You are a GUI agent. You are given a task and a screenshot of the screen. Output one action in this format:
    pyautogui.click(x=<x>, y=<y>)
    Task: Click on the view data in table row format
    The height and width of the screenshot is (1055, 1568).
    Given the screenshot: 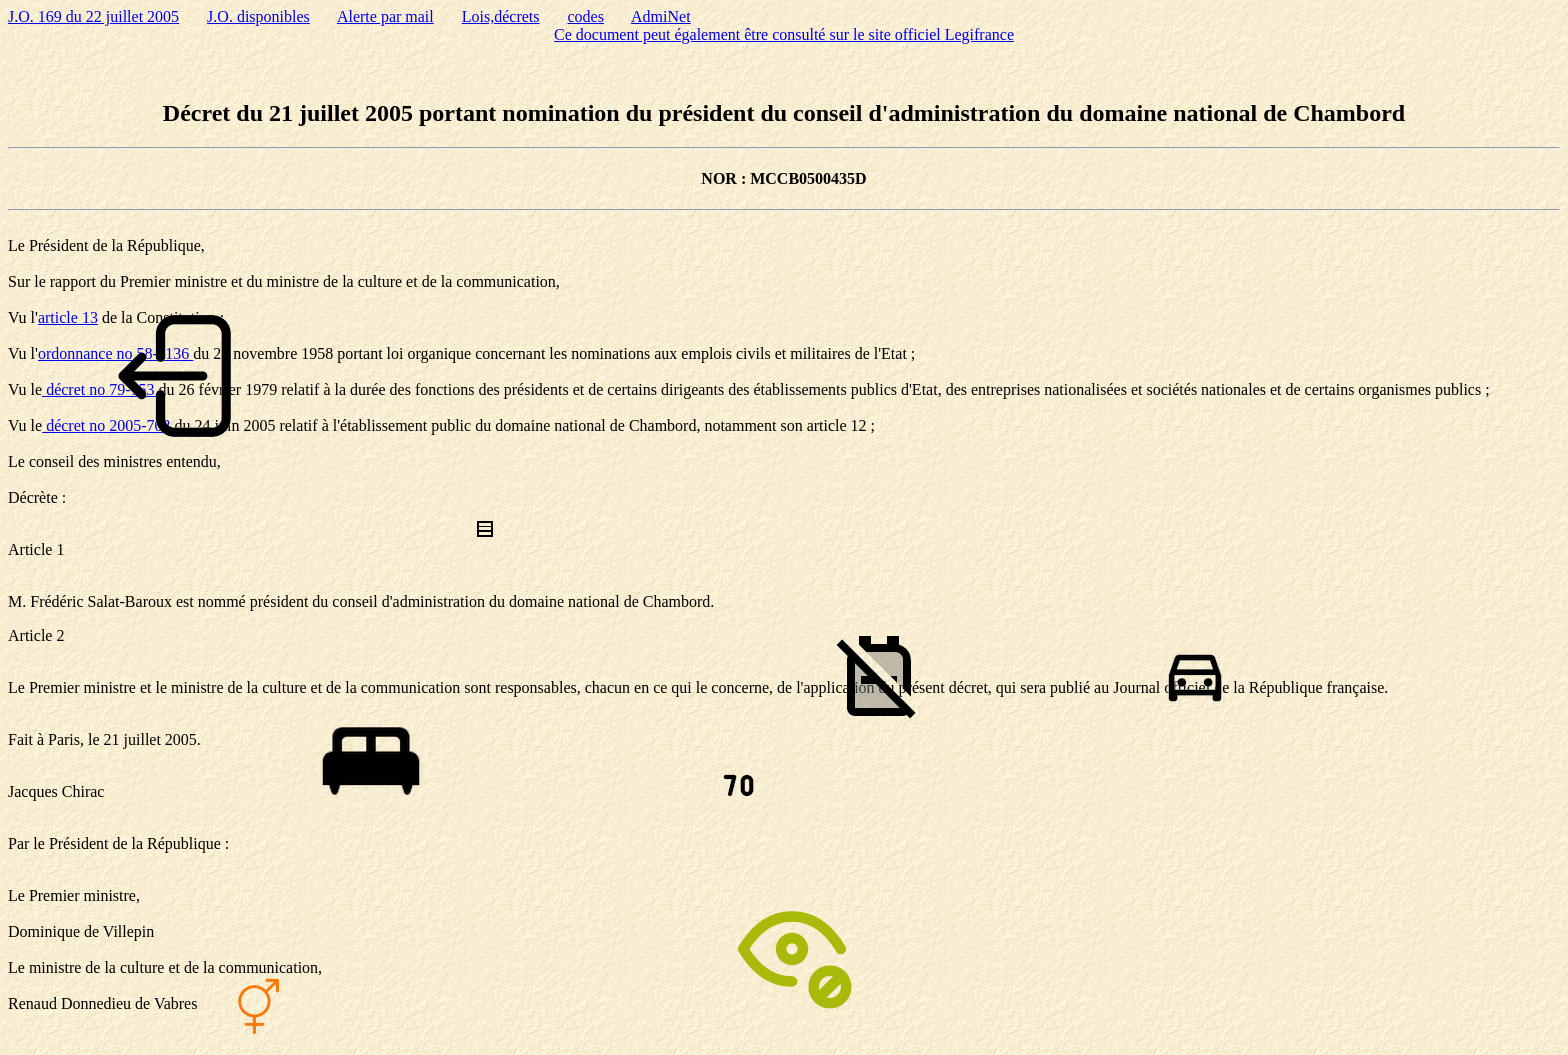 What is the action you would take?
    pyautogui.click(x=485, y=529)
    